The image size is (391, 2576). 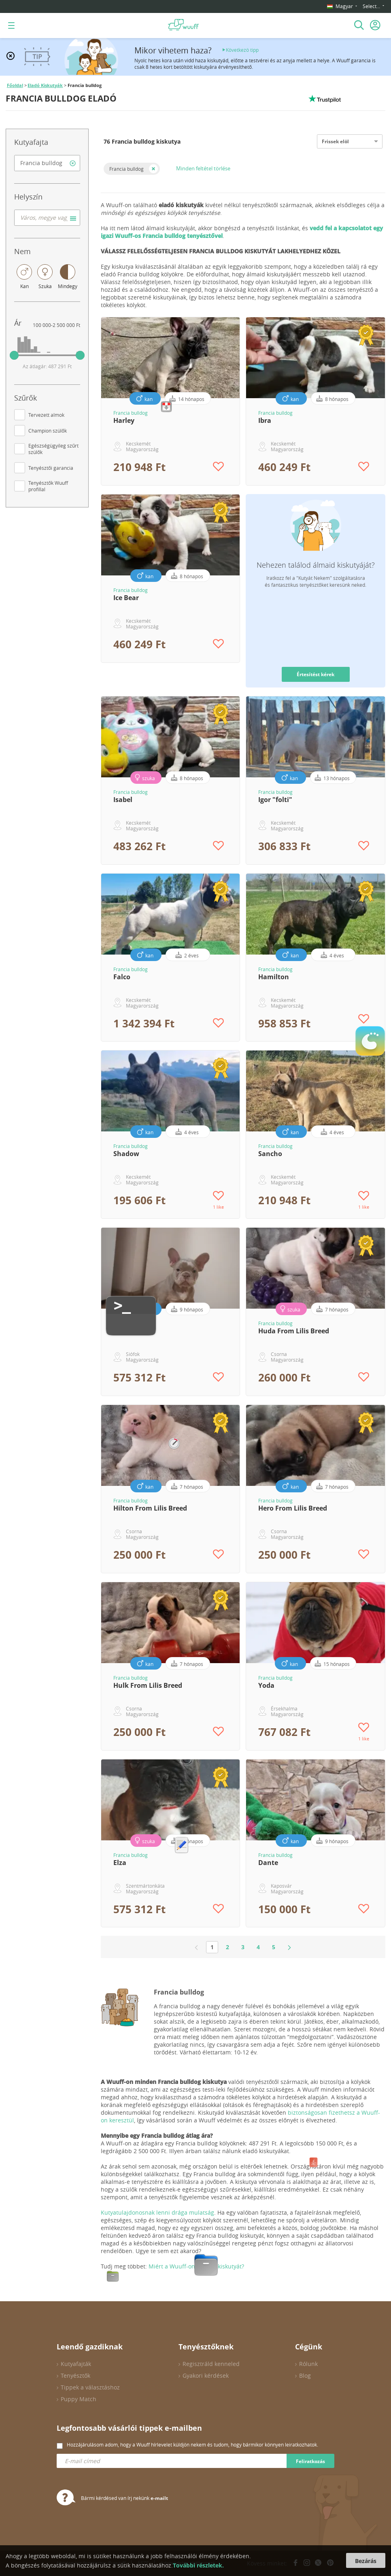 I want to click on open sysprof system profiler, so click(x=174, y=1443).